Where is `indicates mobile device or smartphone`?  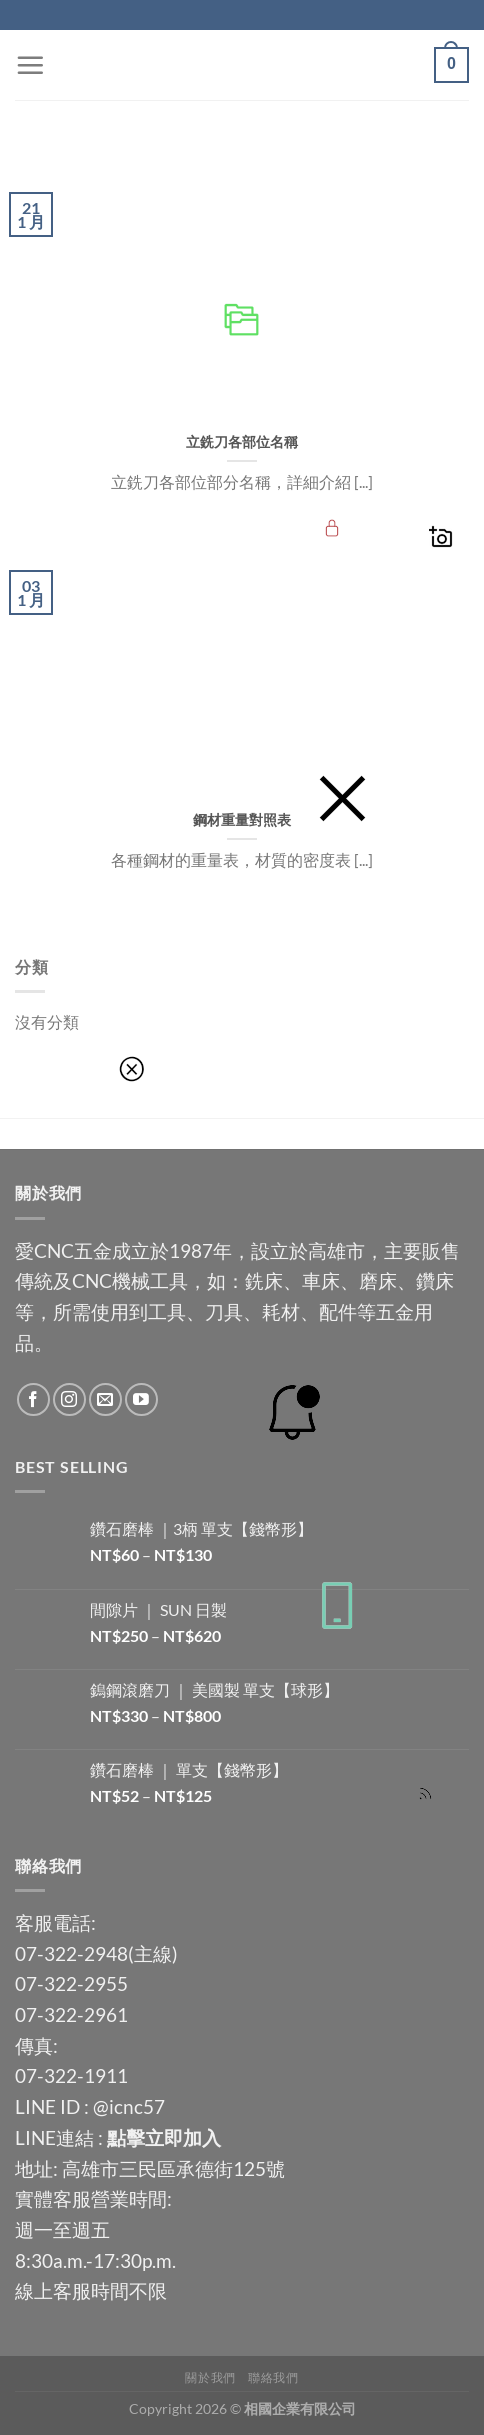 indicates mobile device or smartphone is located at coordinates (335, 1605).